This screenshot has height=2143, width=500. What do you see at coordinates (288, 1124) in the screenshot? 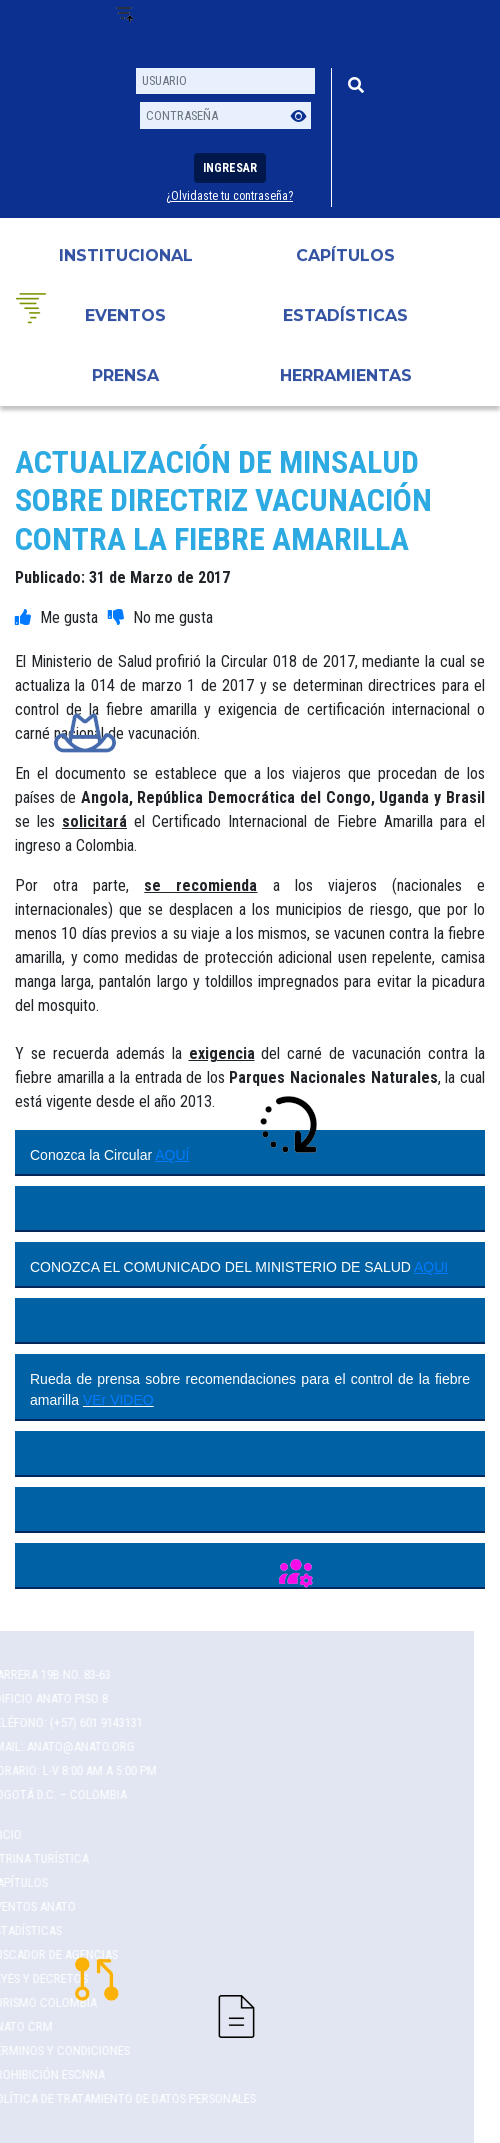
I see `rotate image clockwise` at bounding box center [288, 1124].